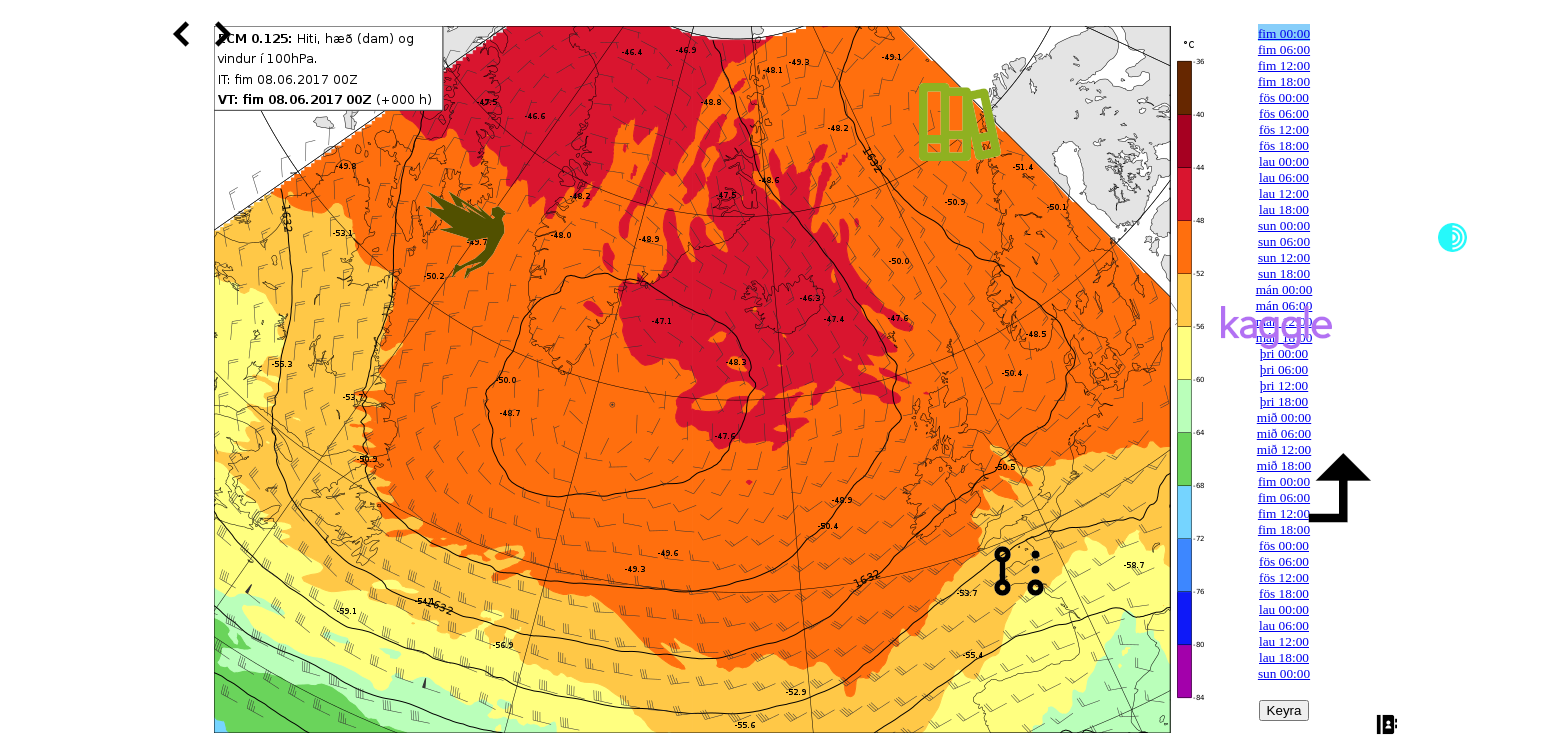 The width and height of the screenshot is (1568, 741). I want to click on browse your digital library, so click(958, 122).